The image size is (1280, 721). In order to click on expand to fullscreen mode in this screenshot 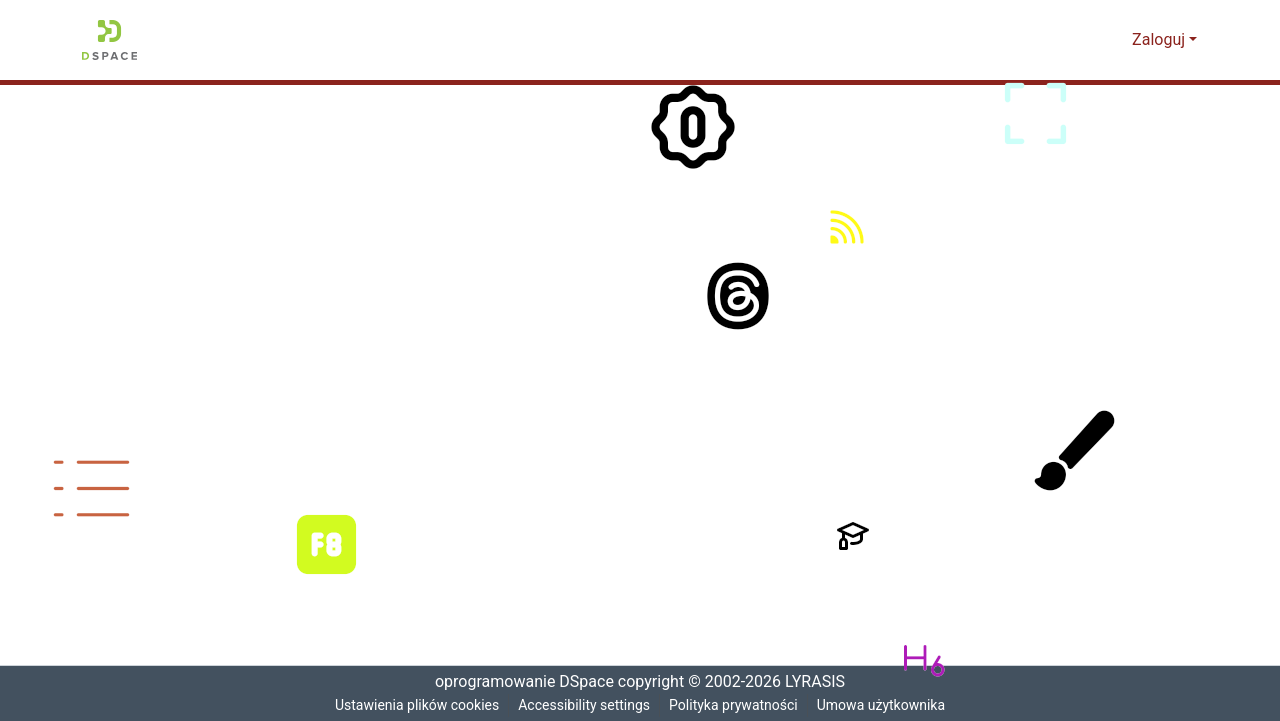, I will do `click(1035, 113)`.